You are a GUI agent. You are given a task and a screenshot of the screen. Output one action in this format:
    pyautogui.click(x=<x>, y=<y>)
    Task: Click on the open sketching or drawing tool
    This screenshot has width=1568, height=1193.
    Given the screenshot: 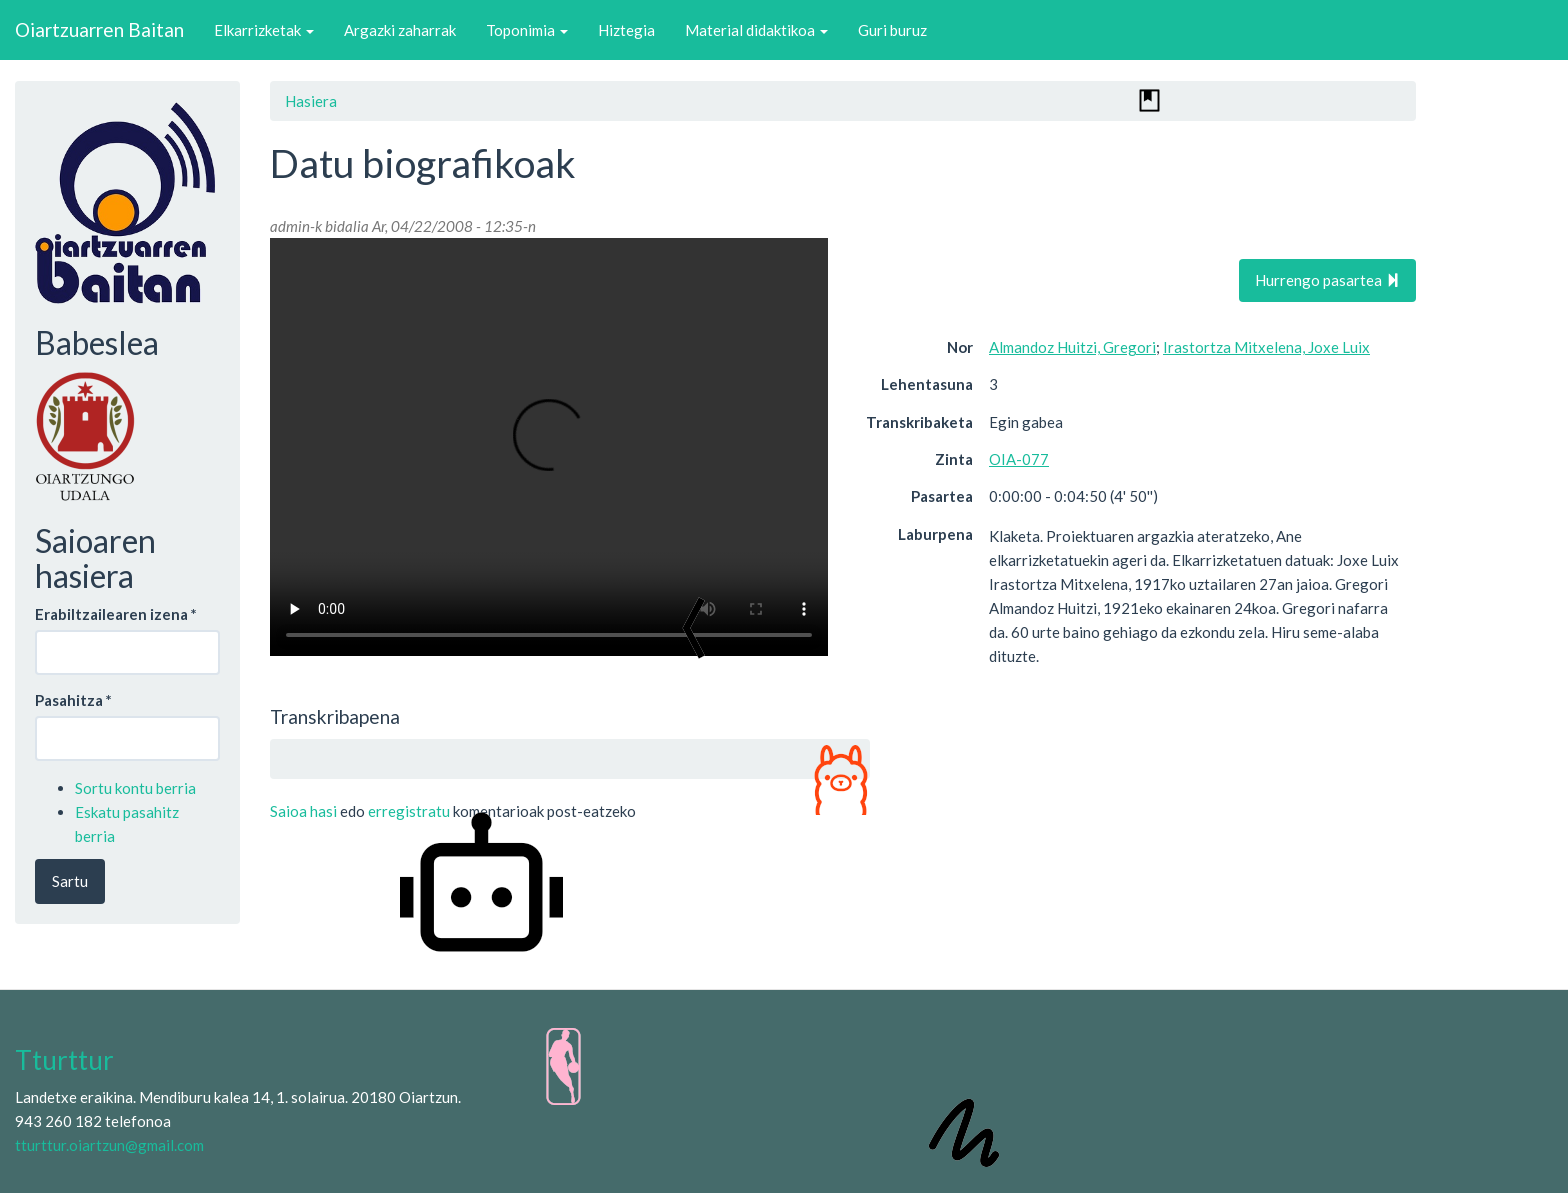 What is the action you would take?
    pyautogui.click(x=964, y=1134)
    